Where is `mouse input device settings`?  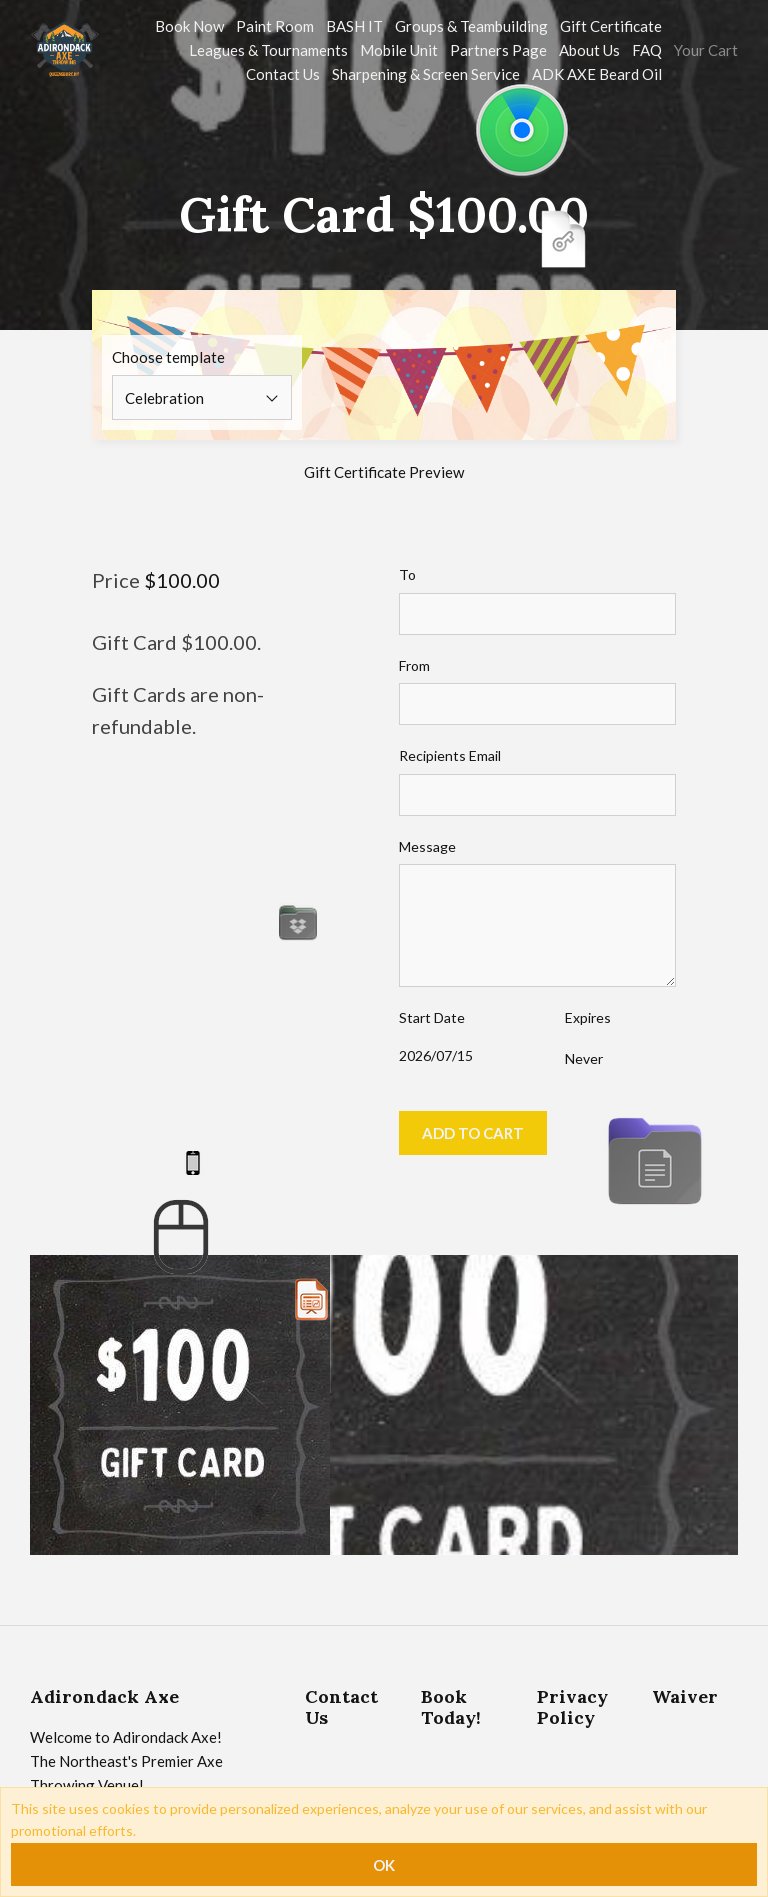
mouse input device settings is located at coordinates (183, 1234).